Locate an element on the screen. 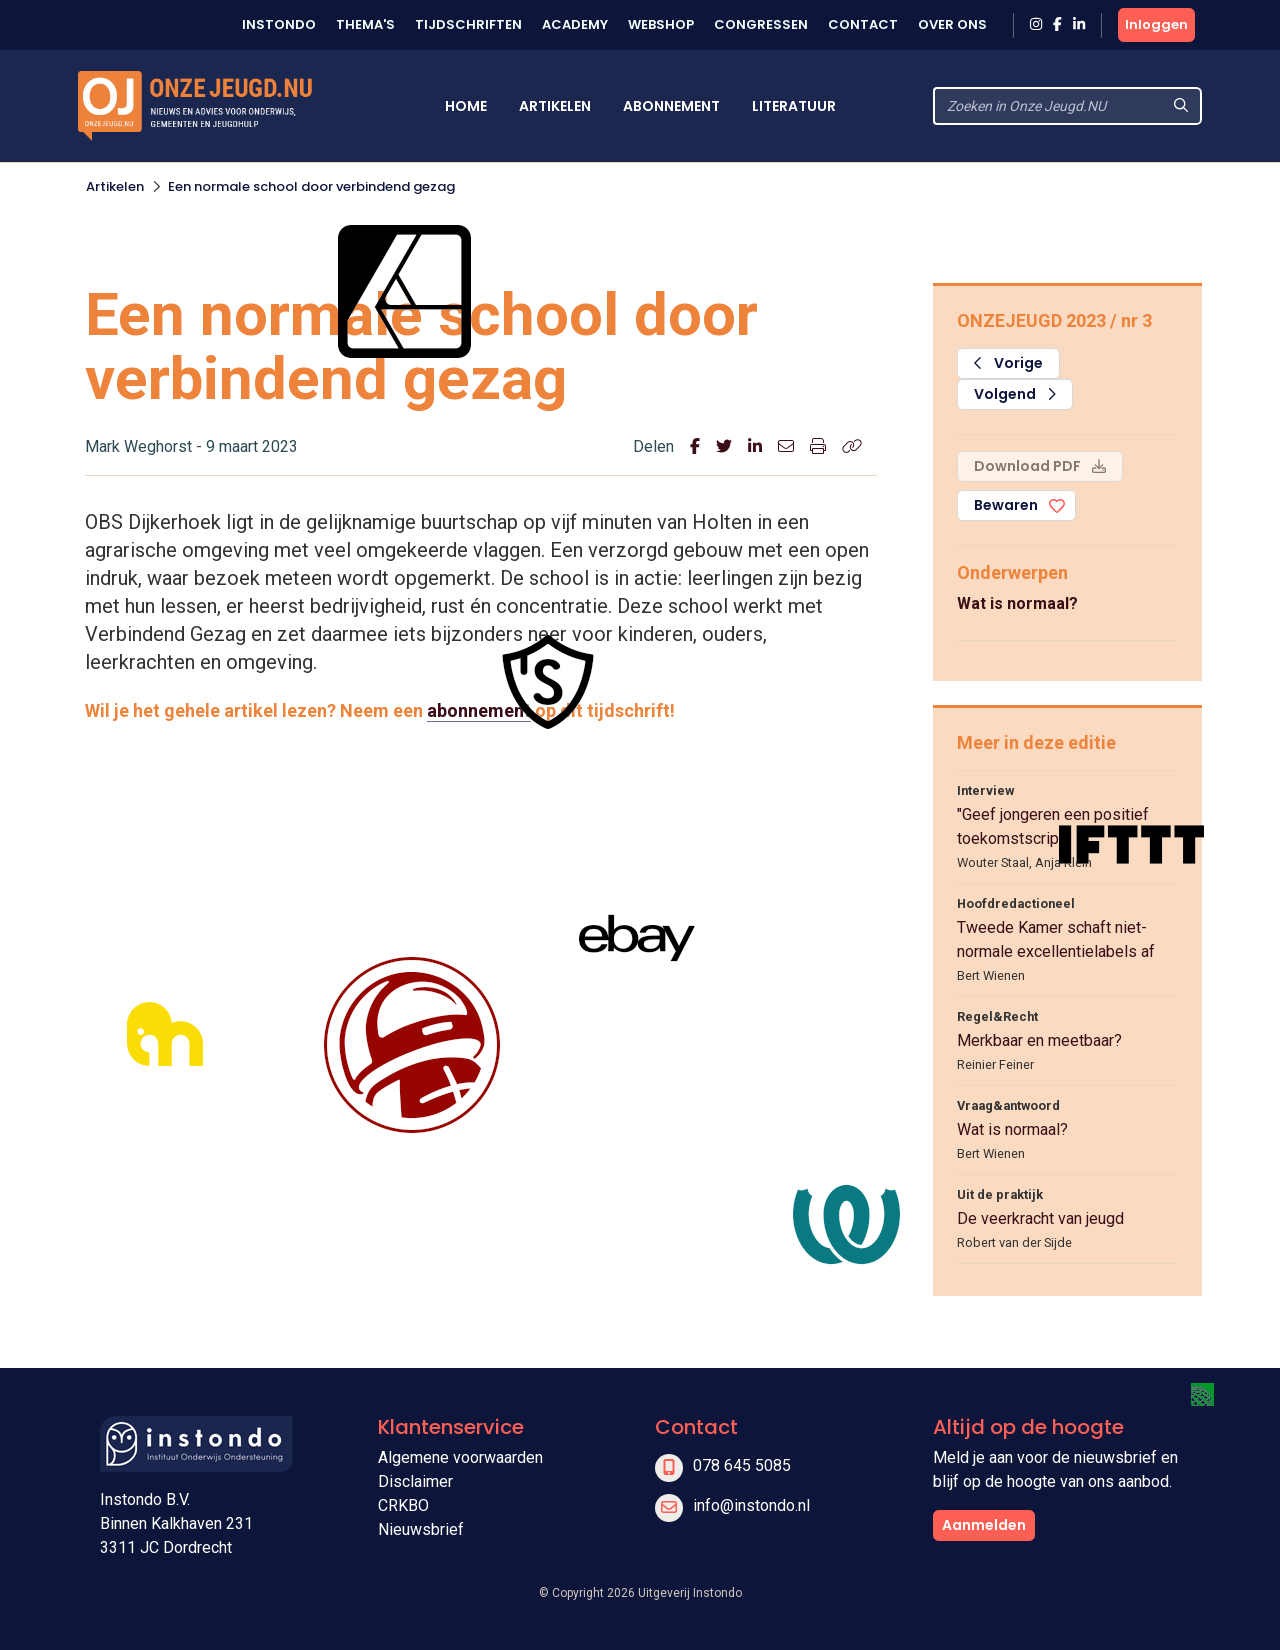 This screenshot has width=1280, height=1650. united airlines app or website is located at coordinates (1202, 1394).